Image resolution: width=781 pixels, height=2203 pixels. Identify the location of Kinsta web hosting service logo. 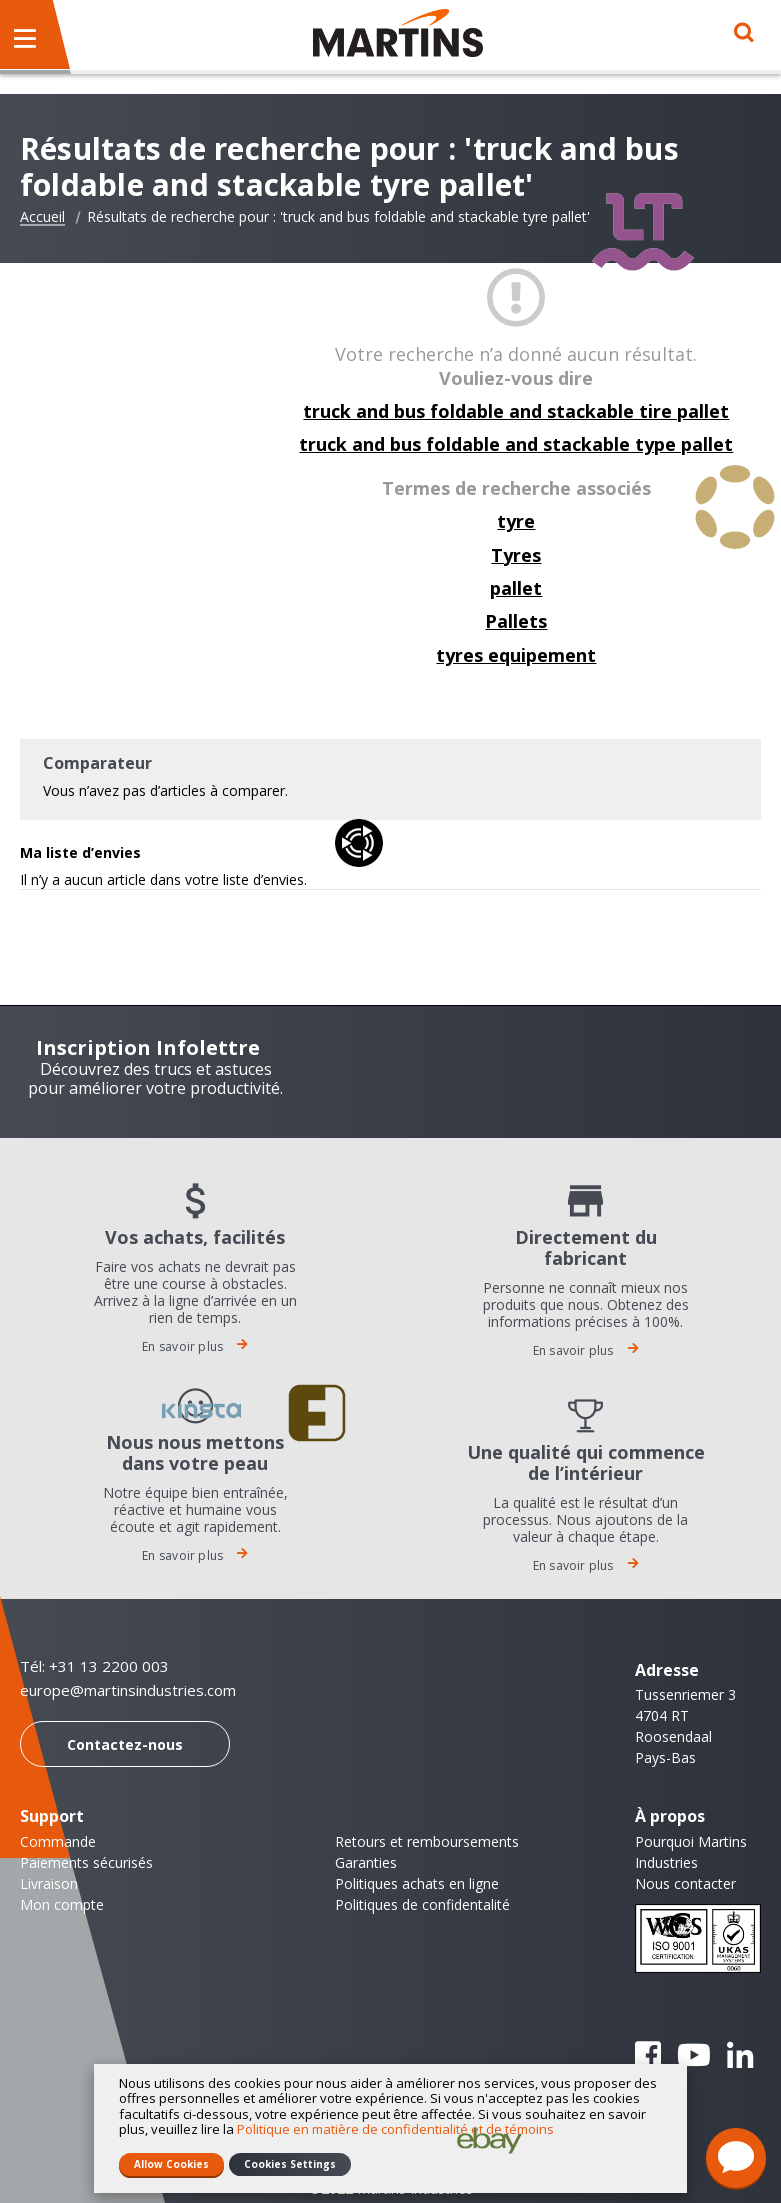
(201, 1410).